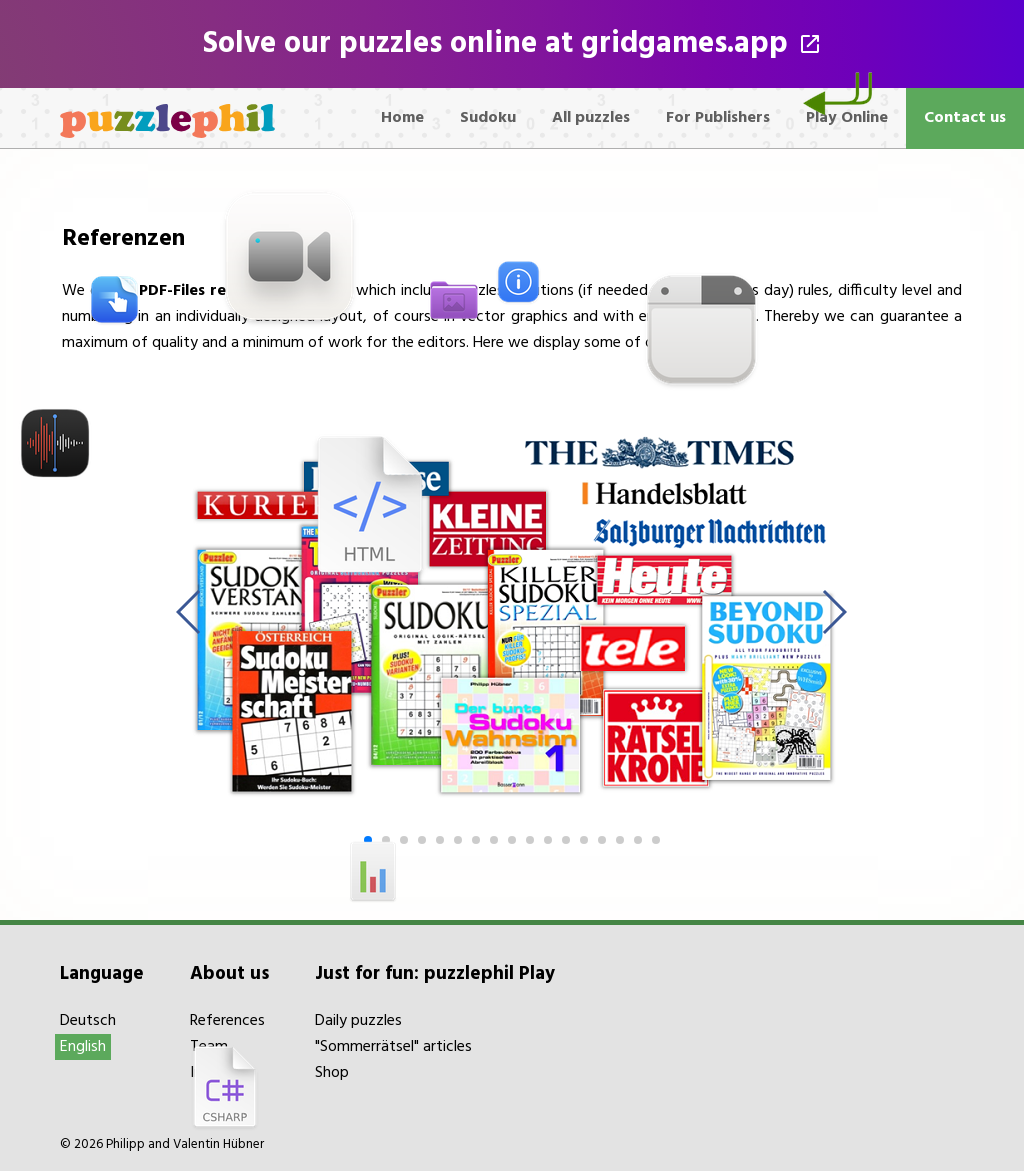 The image size is (1024, 1171). Describe the element at coordinates (454, 300) in the screenshot. I see `open your images folder` at that location.